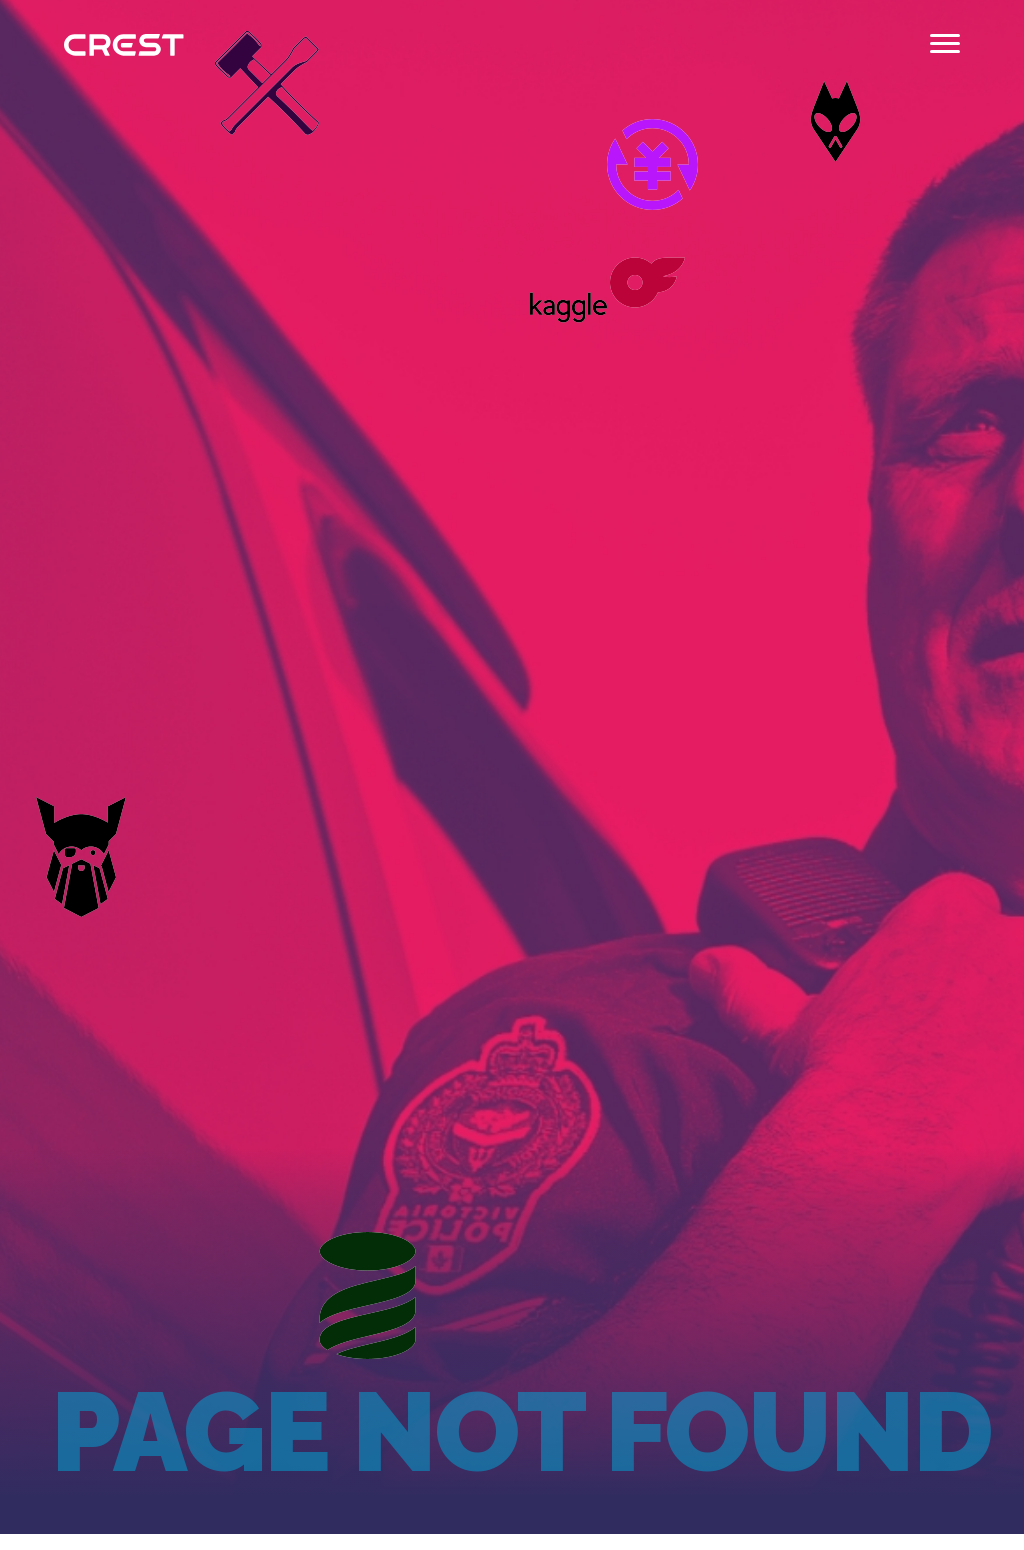 The height and width of the screenshot is (1550, 1024). What do you see at coordinates (652, 164) in the screenshot?
I see `convert currency to Chinese yuan` at bounding box center [652, 164].